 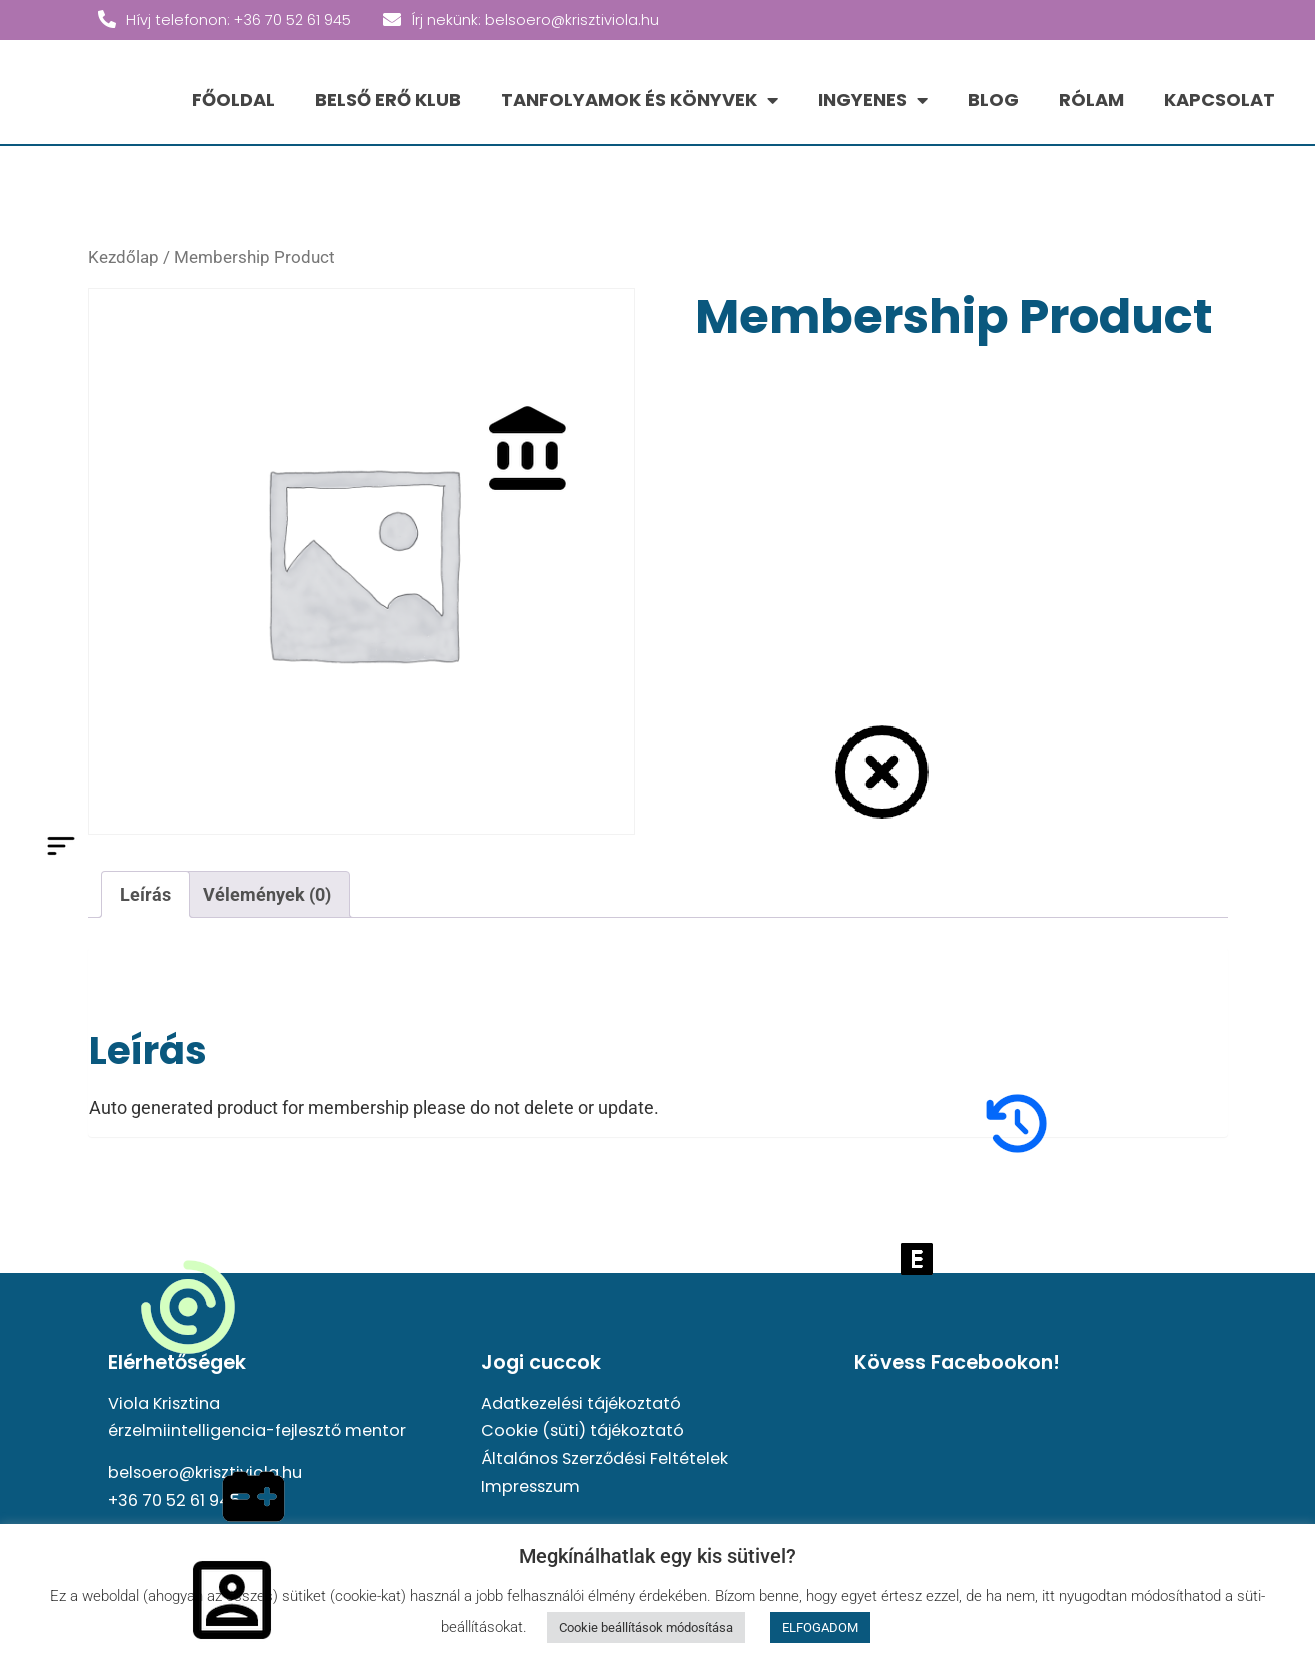 What do you see at coordinates (253, 1498) in the screenshot?
I see `check vehicle battery status` at bounding box center [253, 1498].